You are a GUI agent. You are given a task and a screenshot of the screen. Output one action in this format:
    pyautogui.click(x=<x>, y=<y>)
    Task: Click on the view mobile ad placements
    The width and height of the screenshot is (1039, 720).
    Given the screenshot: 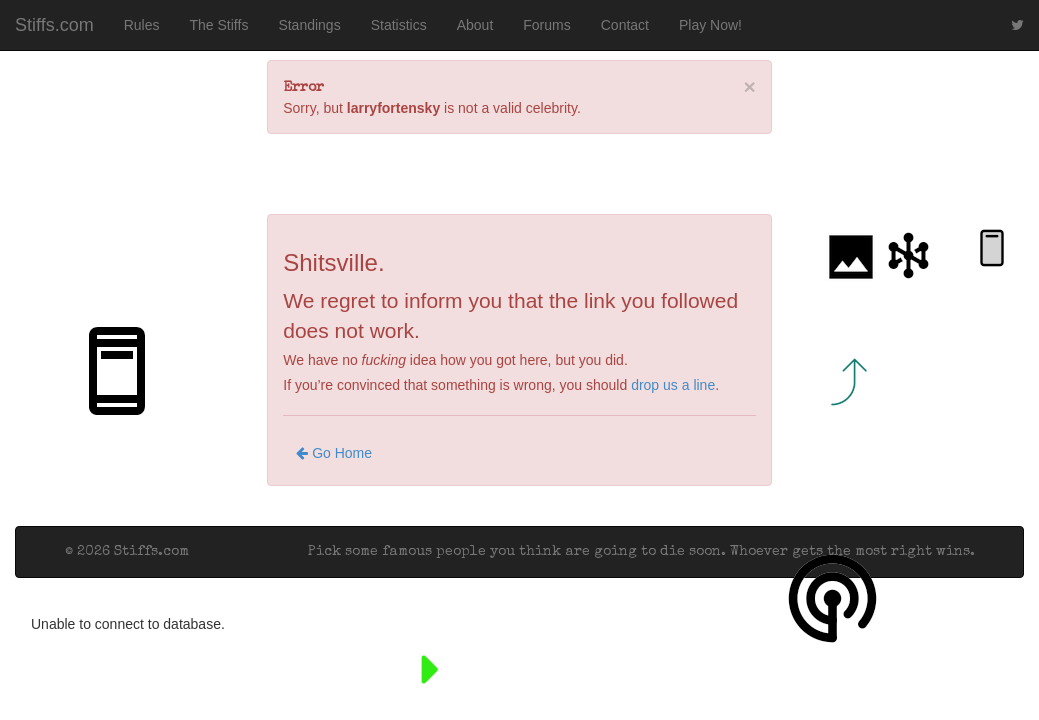 What is the action you would take?
    pyautogui.click(x=117, y=371)
    